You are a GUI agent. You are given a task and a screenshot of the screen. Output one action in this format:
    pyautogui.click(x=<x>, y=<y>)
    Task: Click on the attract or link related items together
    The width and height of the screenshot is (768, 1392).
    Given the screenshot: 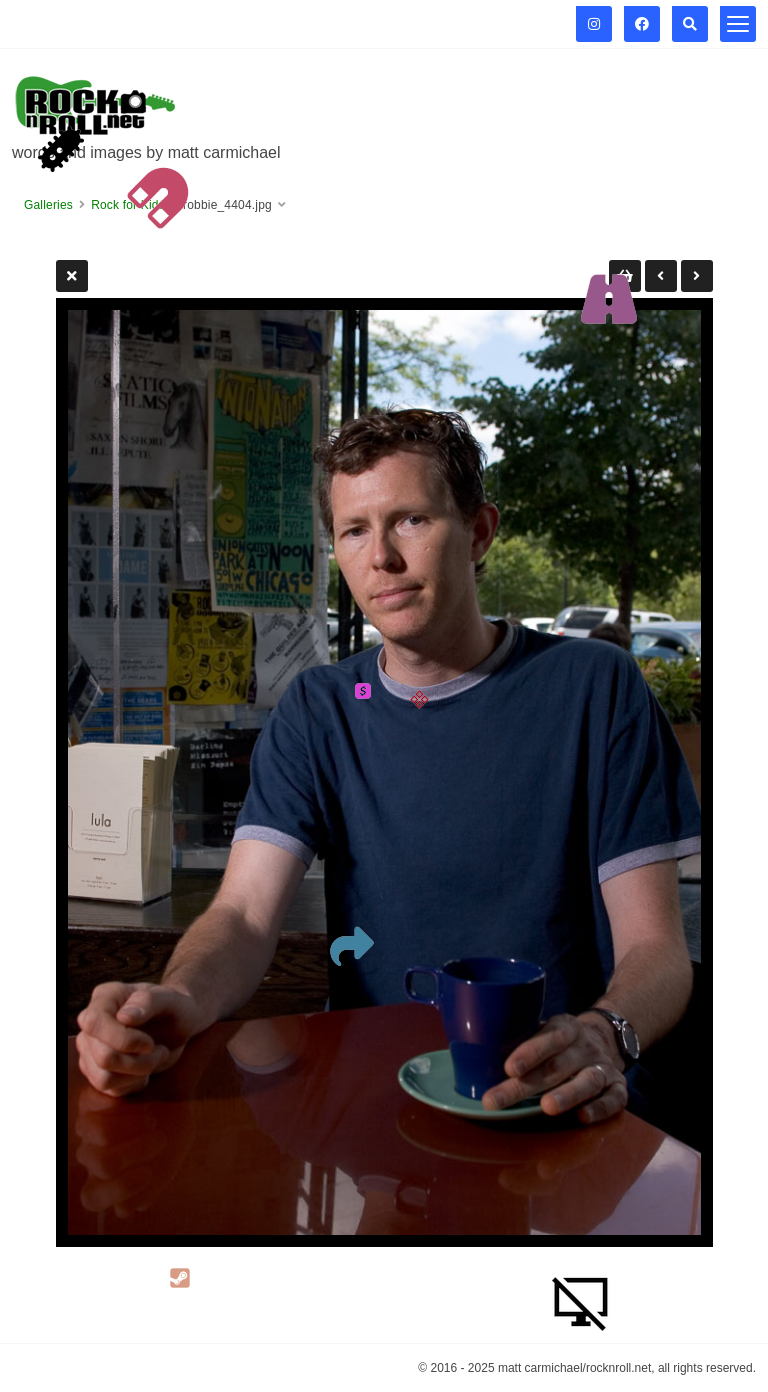 What is the action you would take?
    pyautogui.click(x=159, y=197)
    